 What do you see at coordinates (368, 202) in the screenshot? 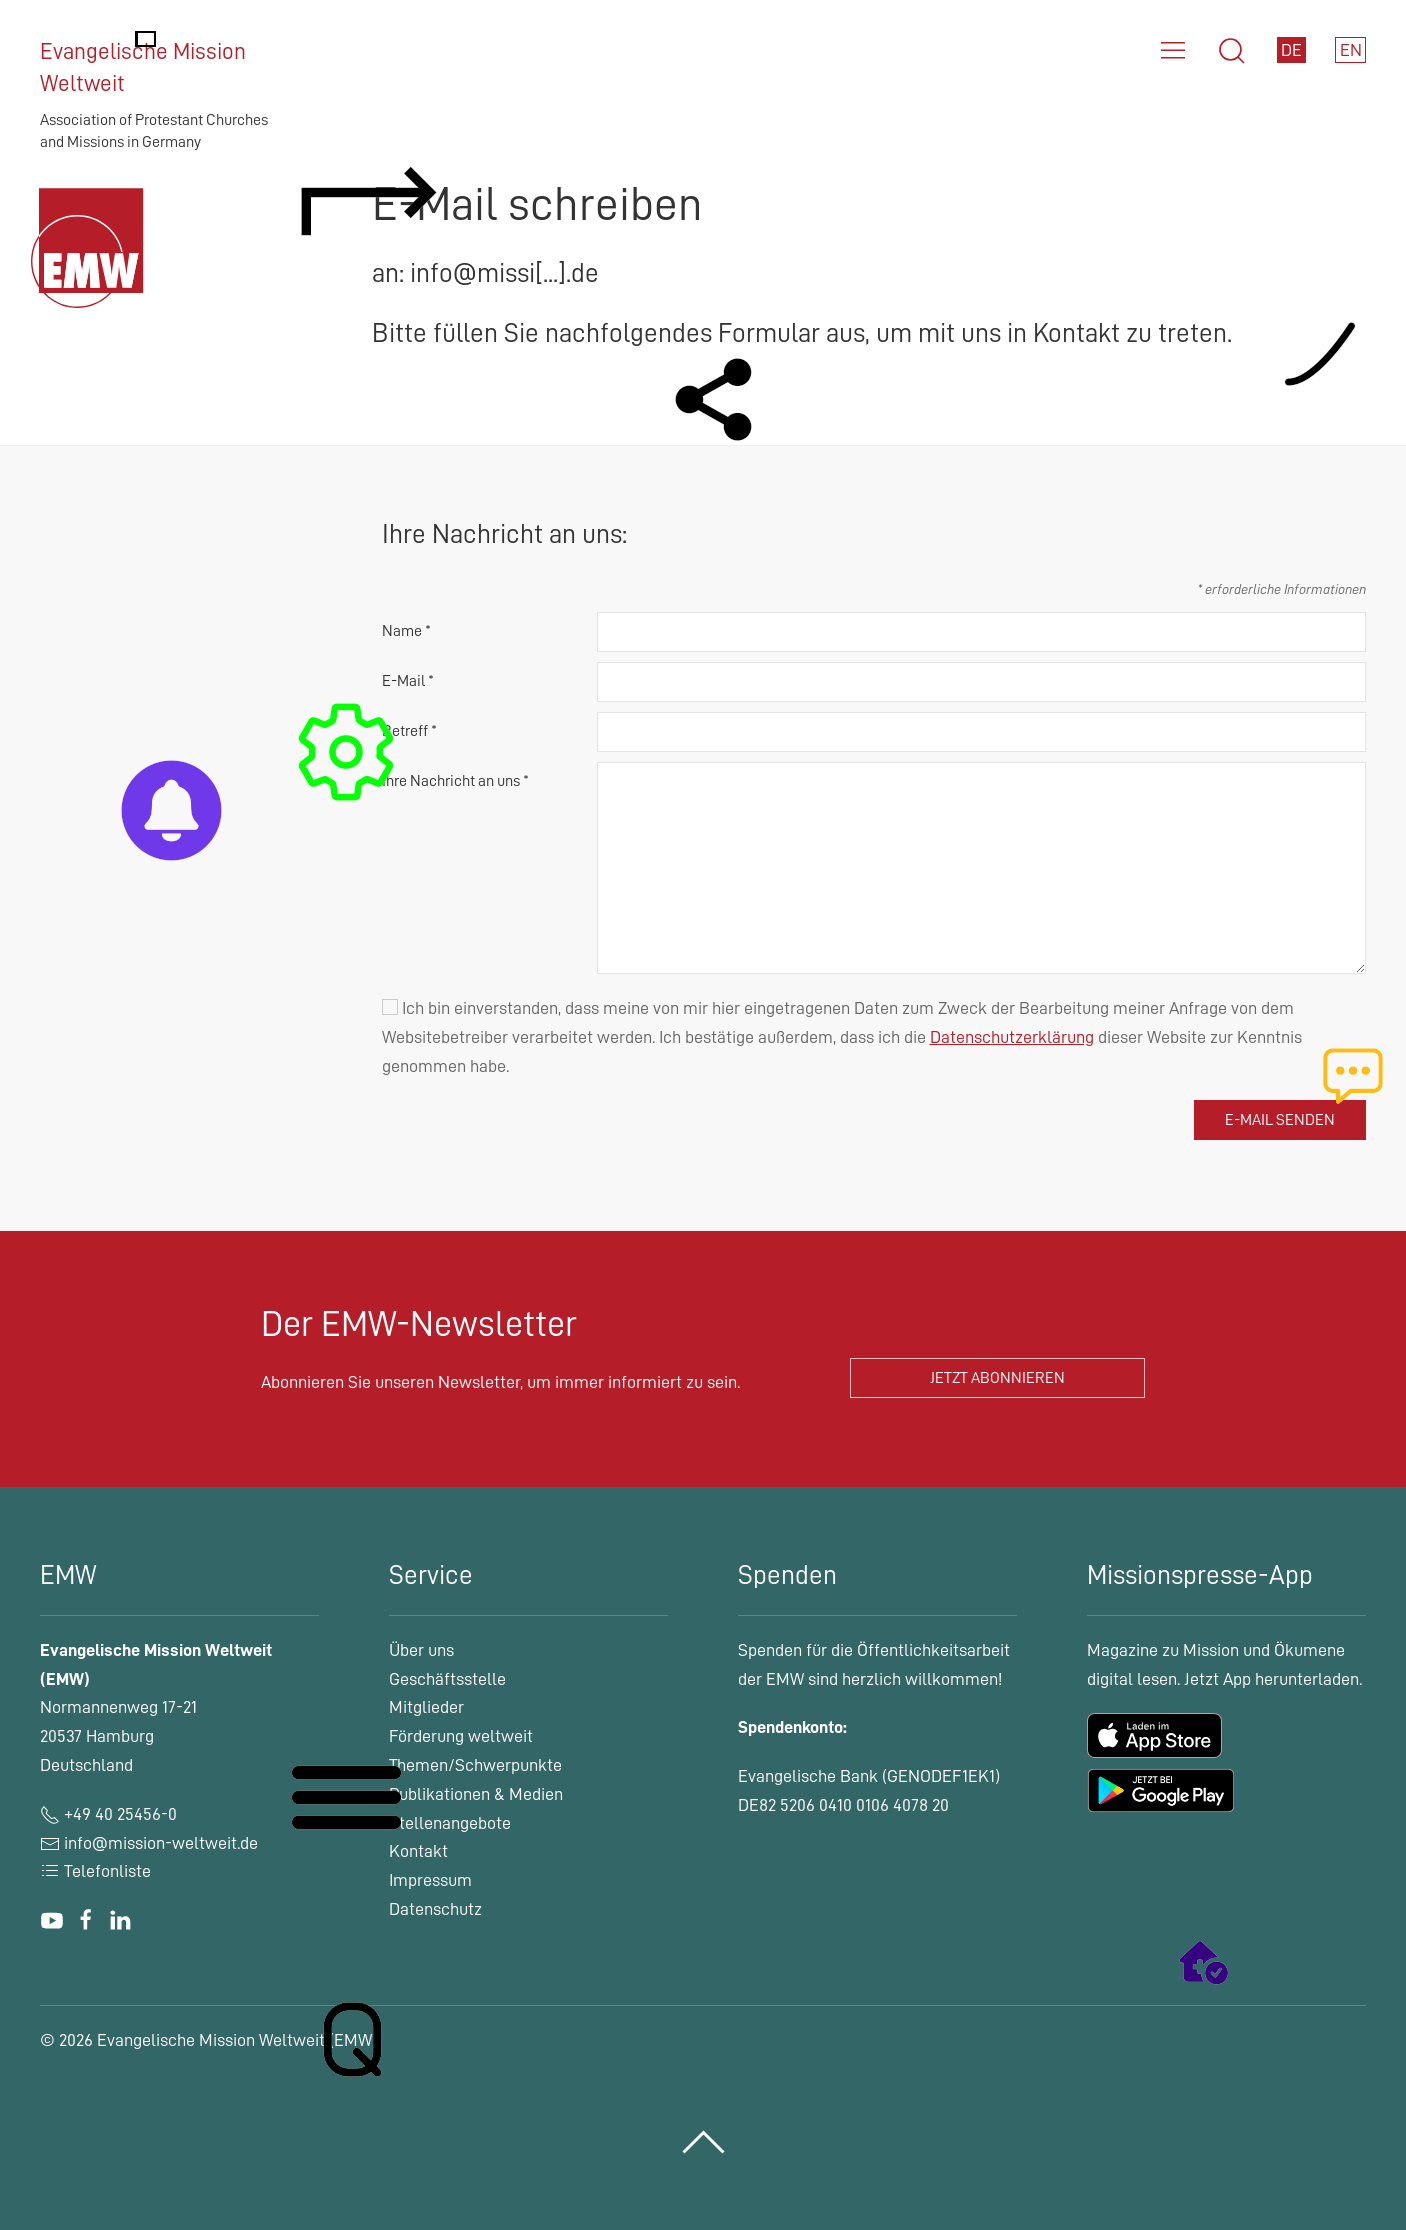
I see `forward or share content` at bounding box center [368, 202].